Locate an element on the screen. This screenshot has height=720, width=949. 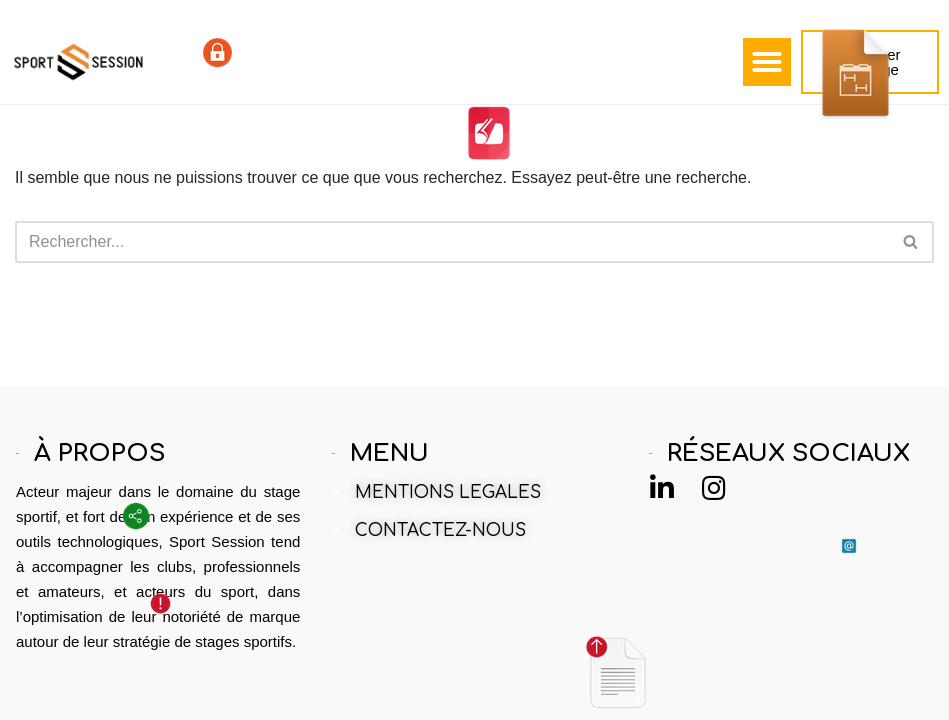
postscript or vector document file is located at coordinates (489, 133).